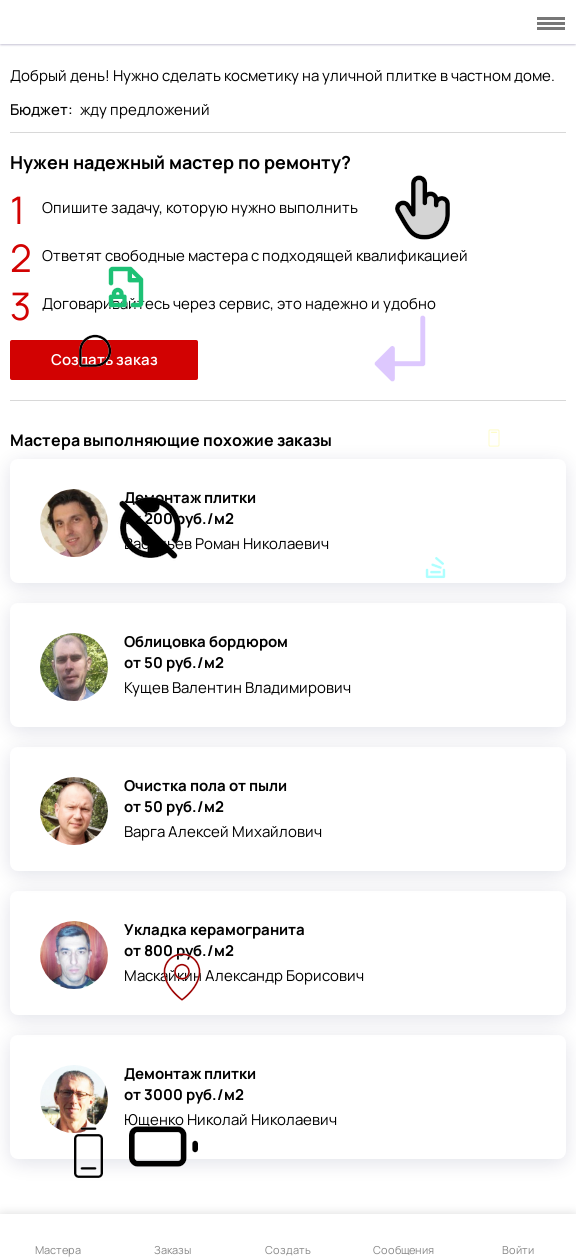 The width and height of the screenshot is (576, 1259). I want to click on disable public visibility, so click(150, 527).